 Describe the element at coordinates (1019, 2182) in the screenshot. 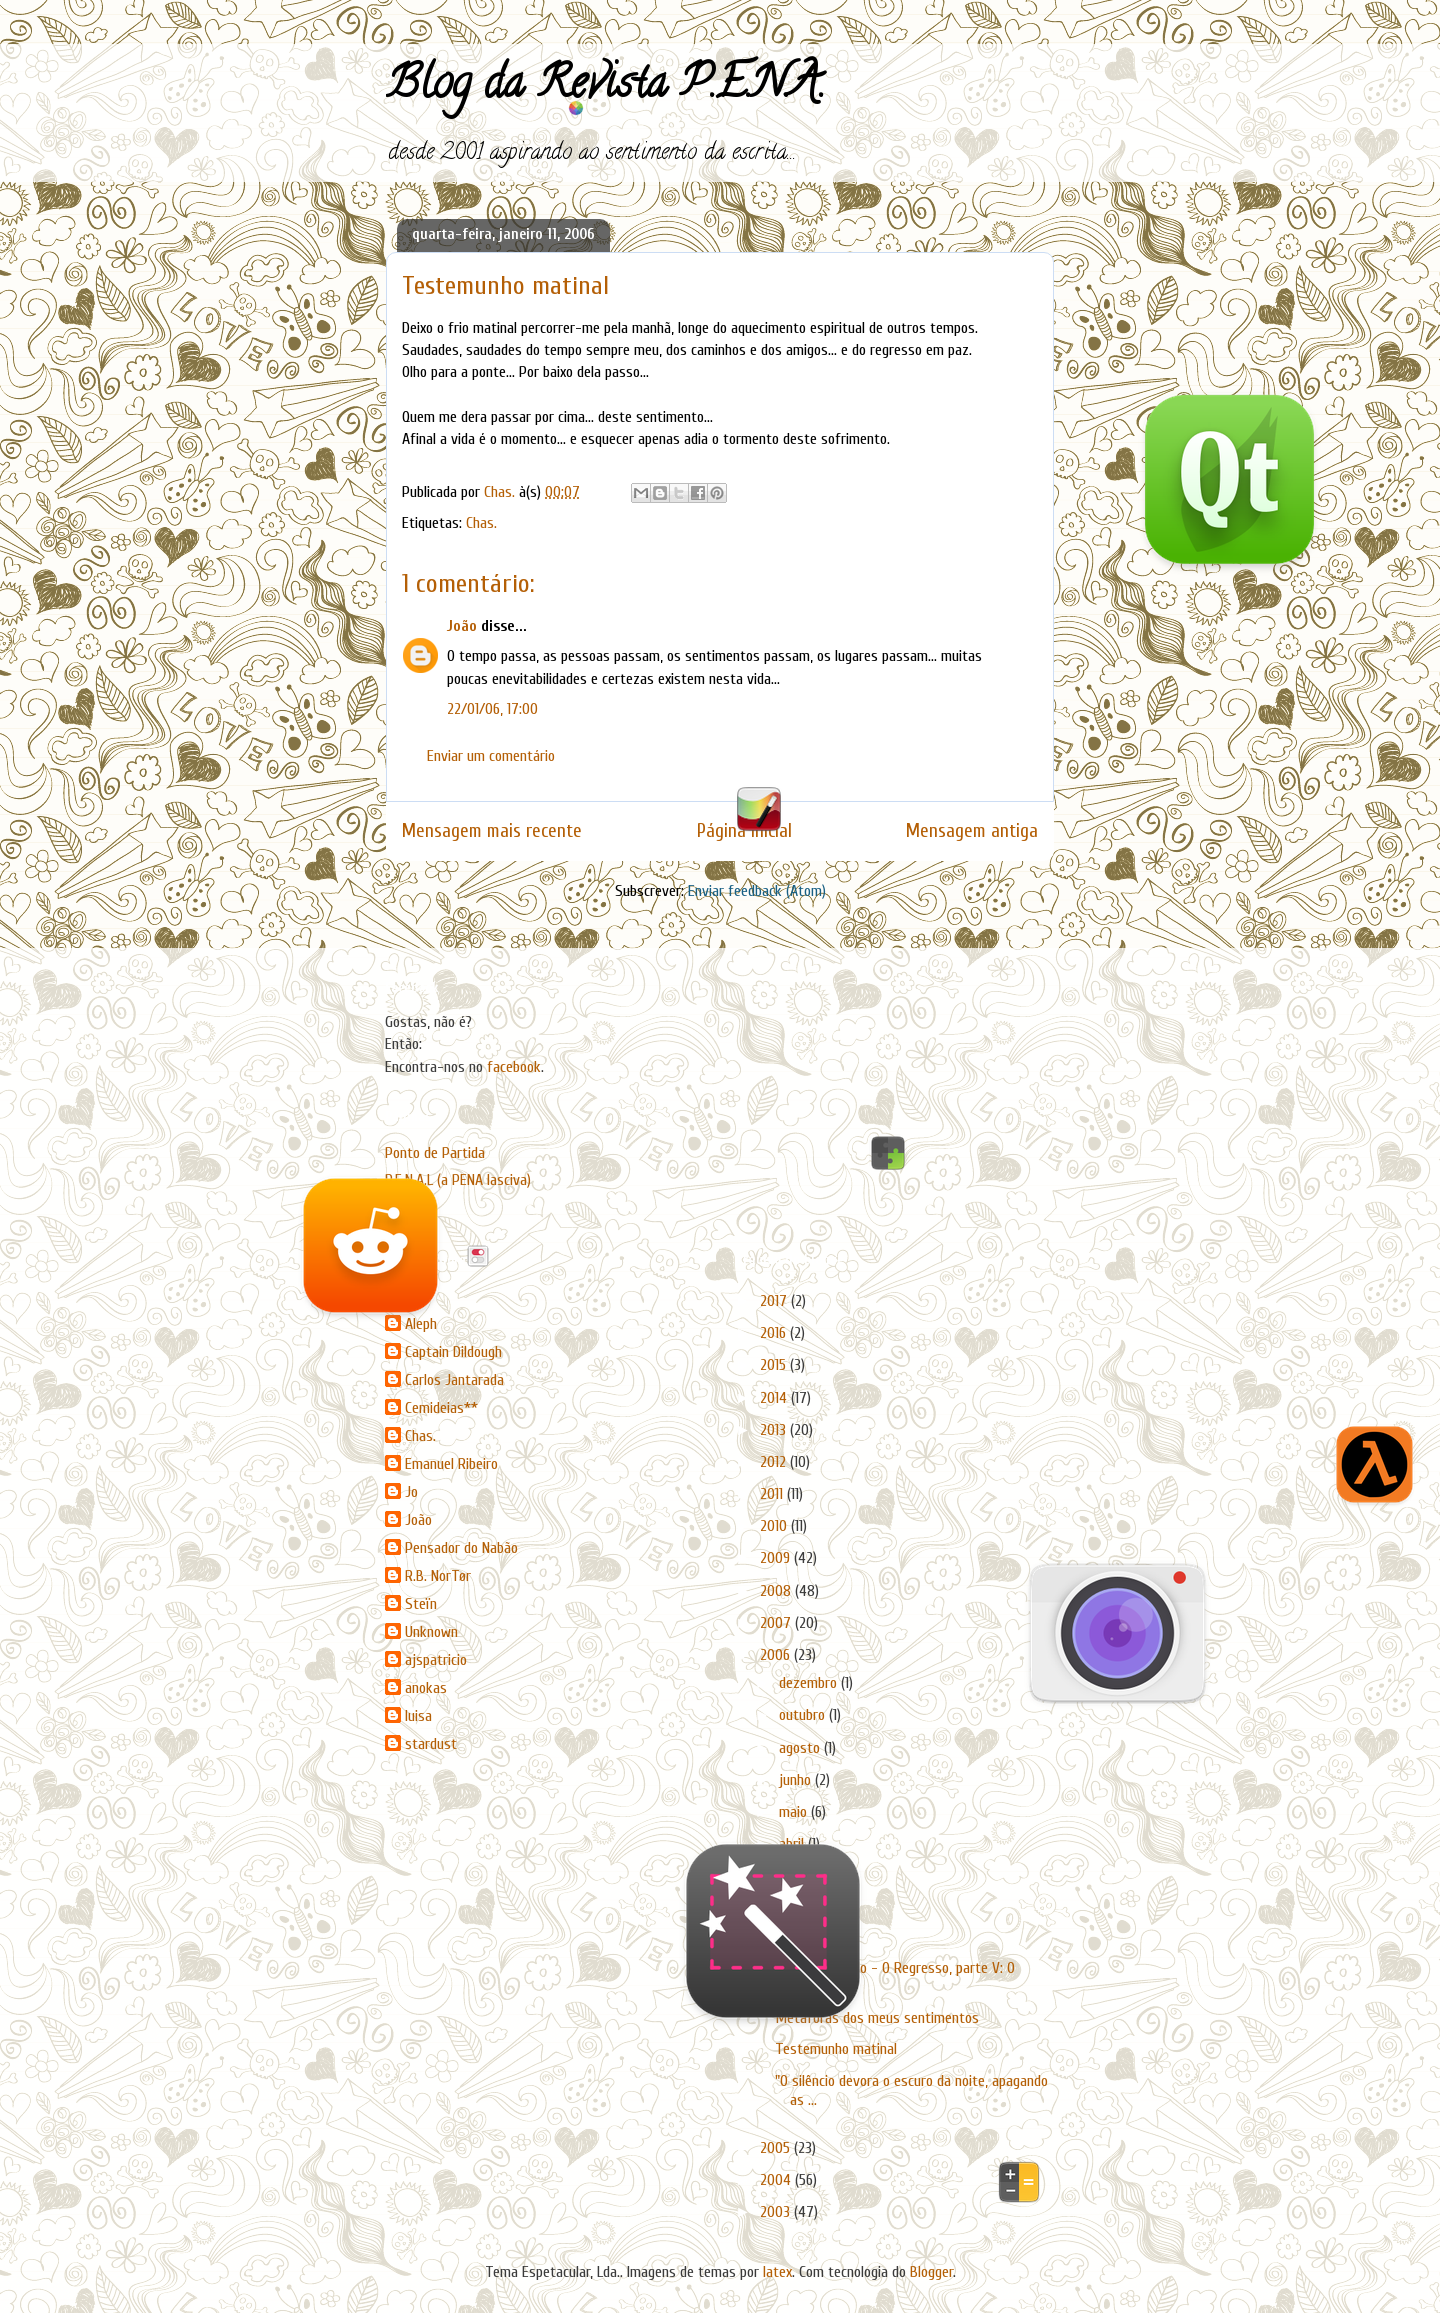

I see `open the calculator app` at that location.